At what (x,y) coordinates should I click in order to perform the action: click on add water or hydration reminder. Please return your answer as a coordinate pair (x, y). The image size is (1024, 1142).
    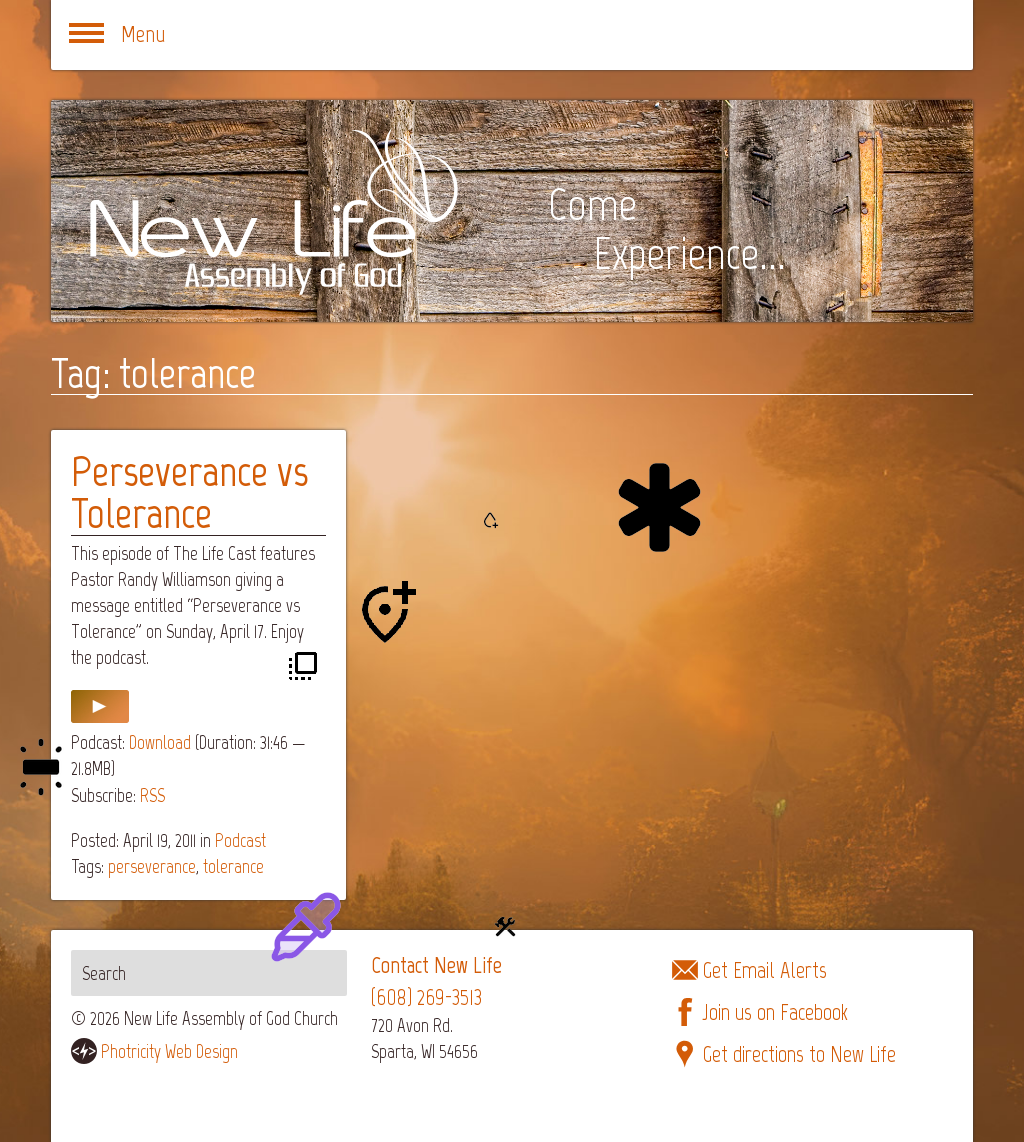
    Looking at the image, I should click on (490, 520).